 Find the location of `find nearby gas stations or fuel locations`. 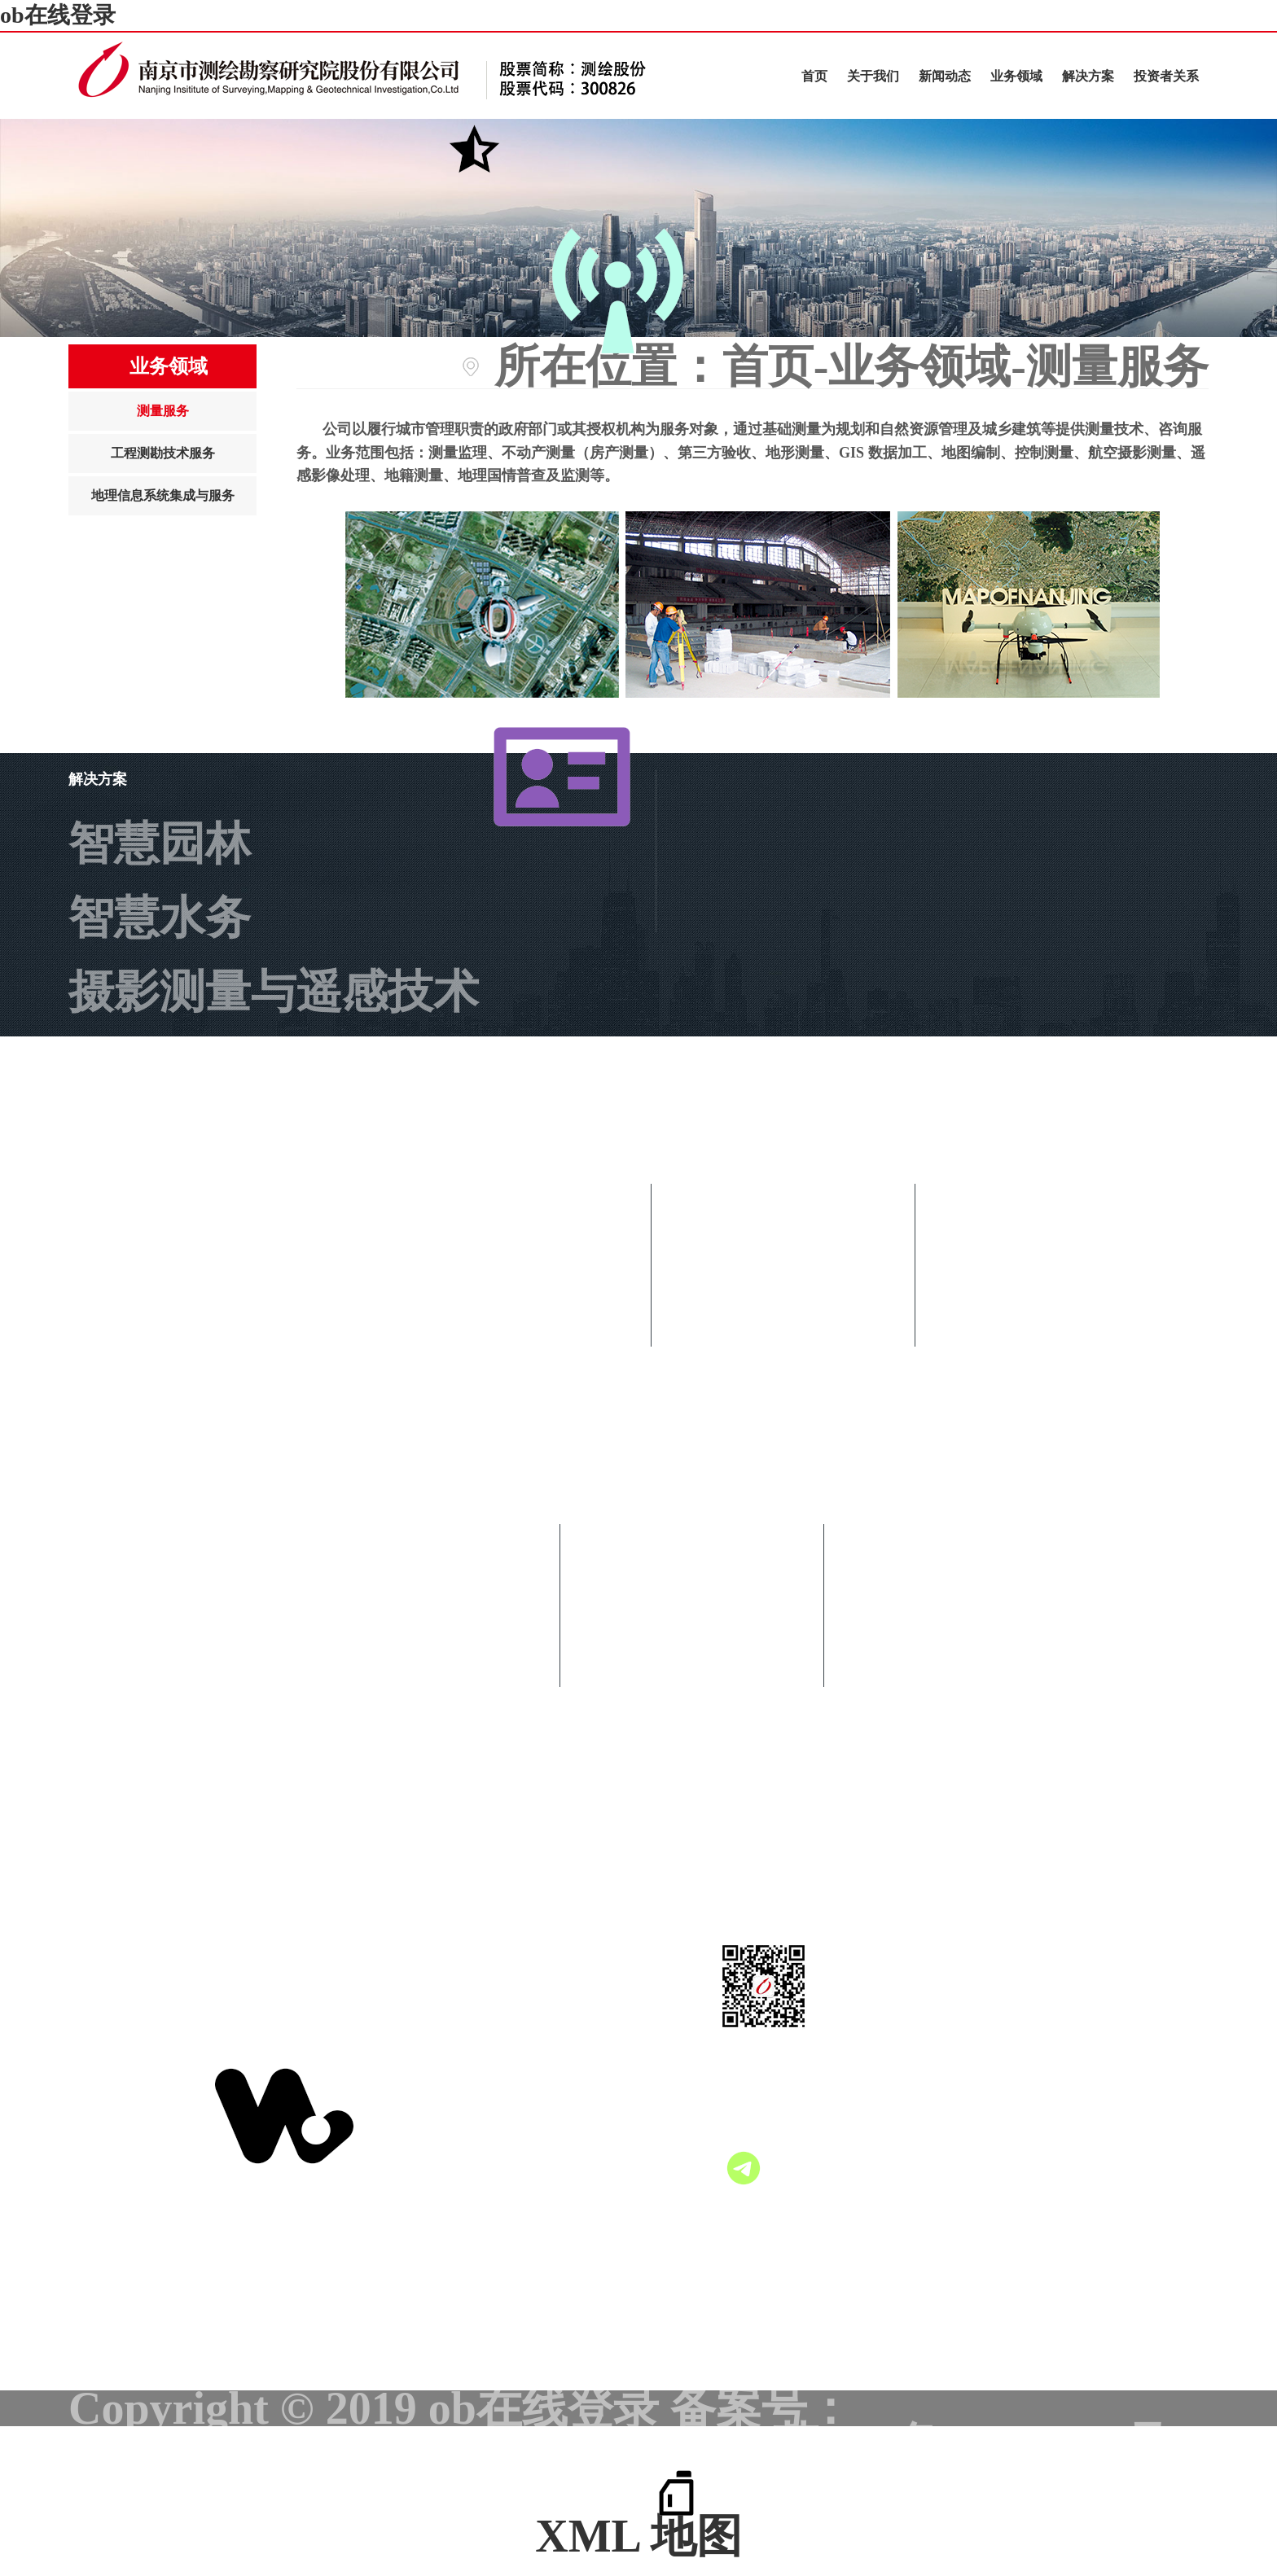

find nearby gas stations or fuel locations is located at coordinates (676, 2494).